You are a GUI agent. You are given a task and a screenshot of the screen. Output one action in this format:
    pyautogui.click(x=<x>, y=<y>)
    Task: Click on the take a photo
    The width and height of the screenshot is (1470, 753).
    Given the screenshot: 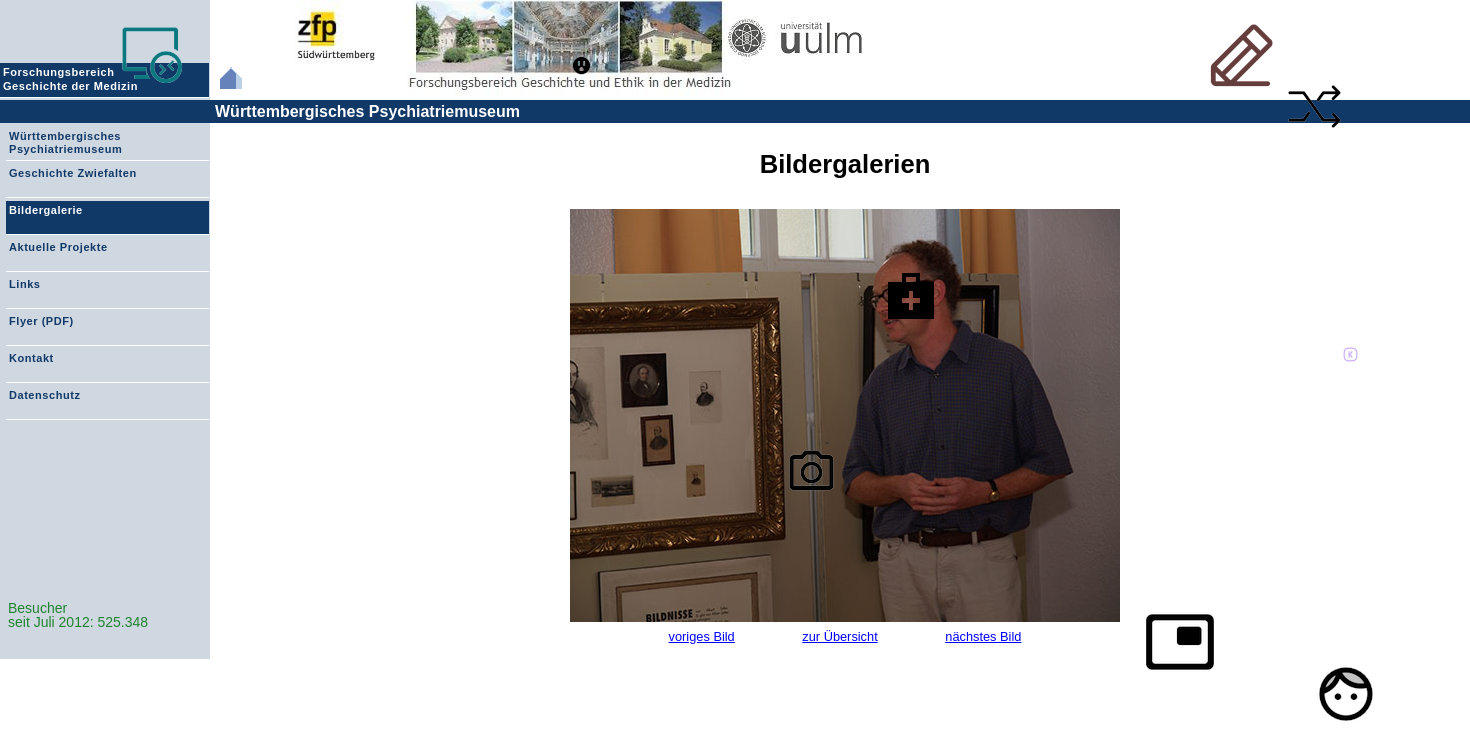 What is the action you would take?
    pyautogui.click(x=811, y=472)
    